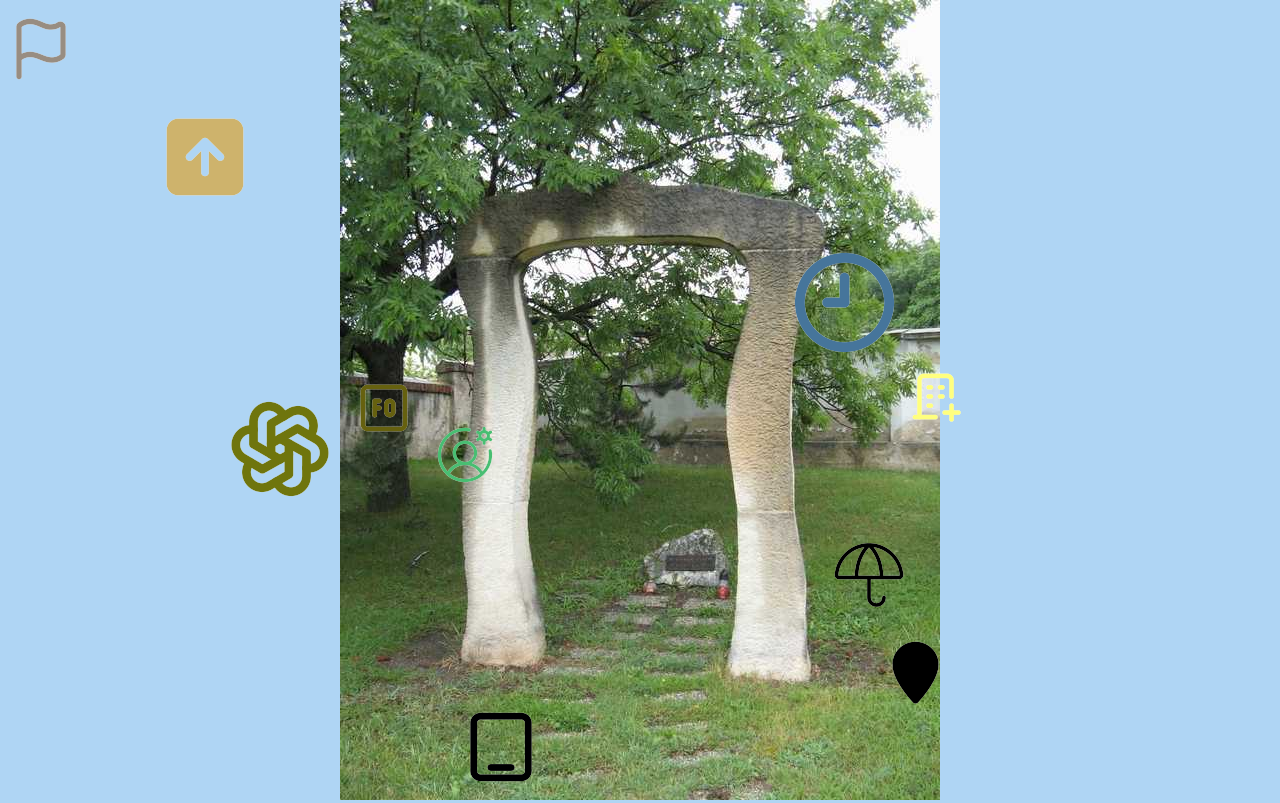 Image resolution: width=1280 pixels, height=803 pixels. I want to click on f0 function key or keyboard shortcut, so click(384, 408).